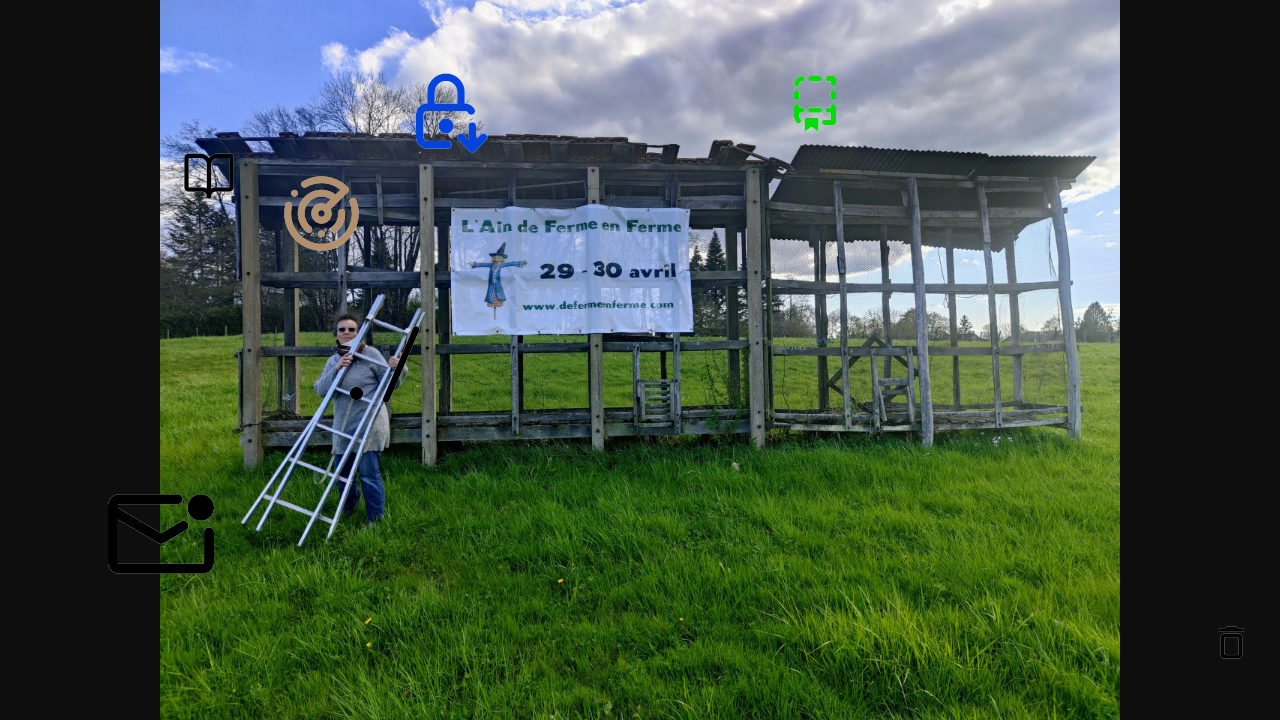  I want to click on scan for nearby devices or signals, so click(321, 213).